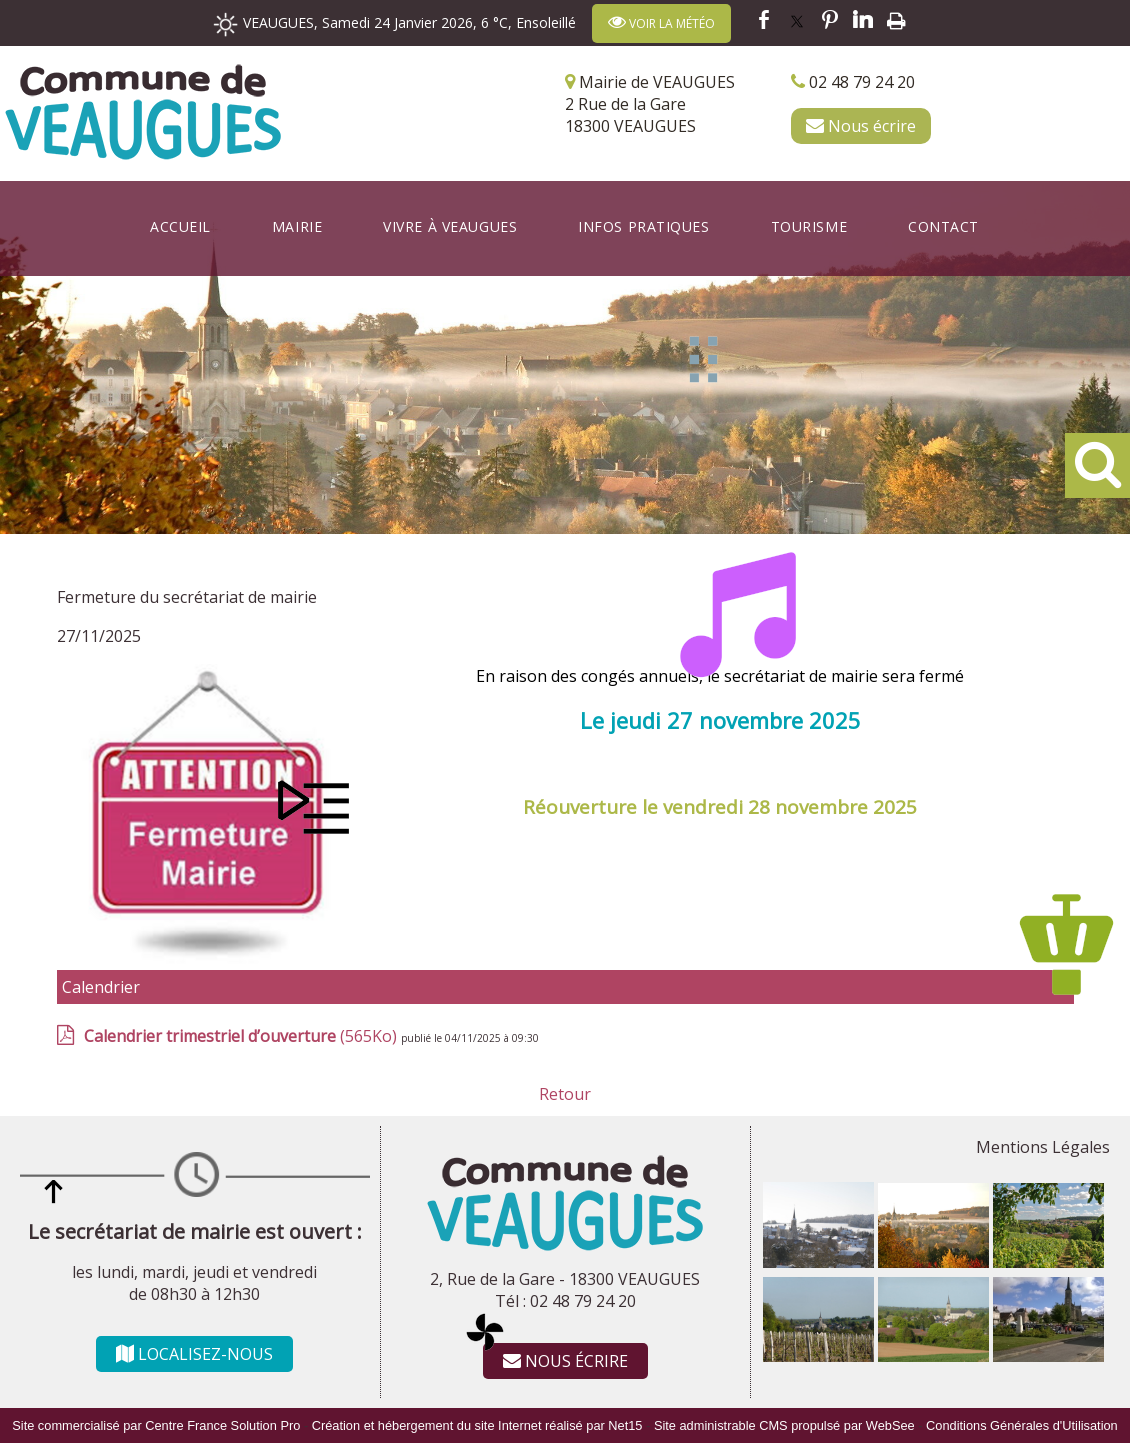 This screenshot has width=1130, height=1443. Describe the element at coordinates (703, 359) in the screenshot. I see `drag to reorder or rearrange items` at that location.